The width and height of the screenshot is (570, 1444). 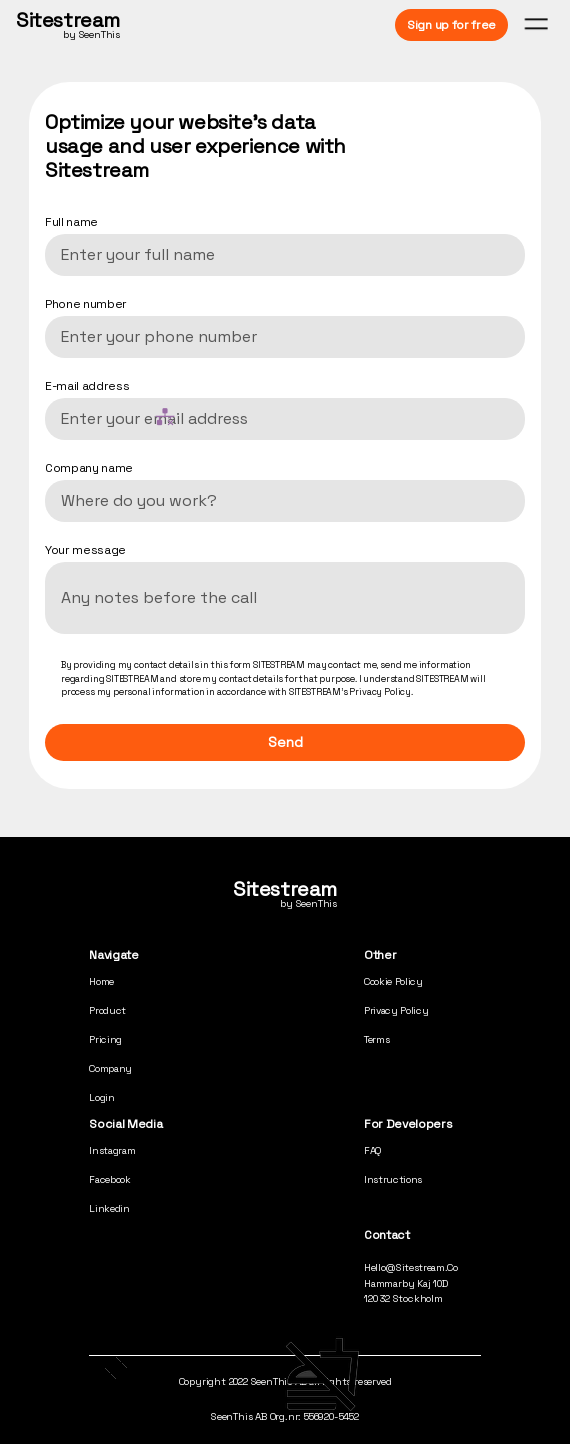 What do you see at coordinates (116, 1368) in the screenshot?
I see `move or drag this element freely` at bounding box center [116, 1368].